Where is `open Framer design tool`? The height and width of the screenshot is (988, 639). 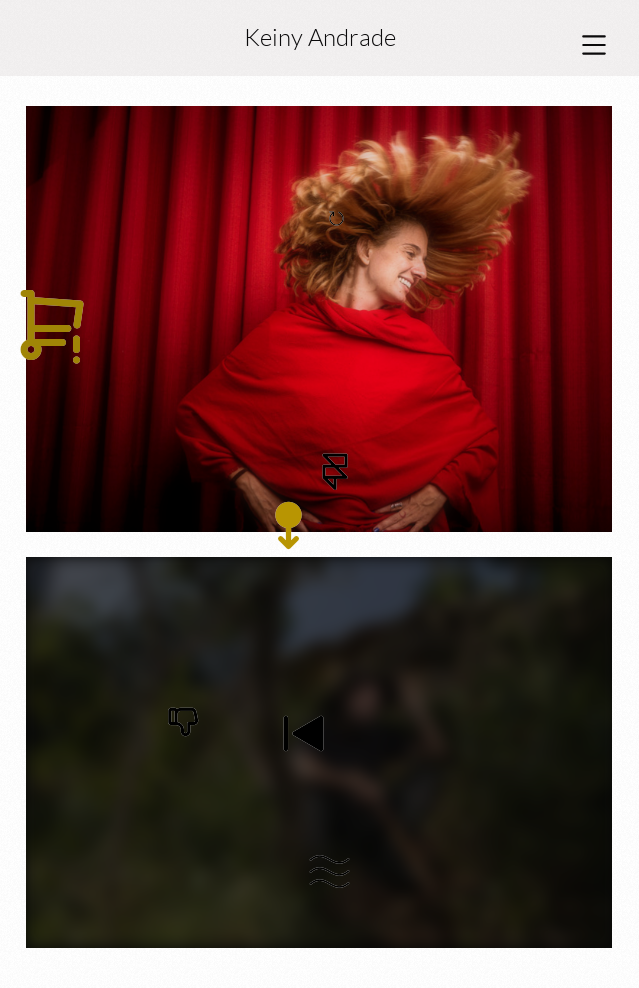 open Framer design tool is located at coordinates (335, 471).